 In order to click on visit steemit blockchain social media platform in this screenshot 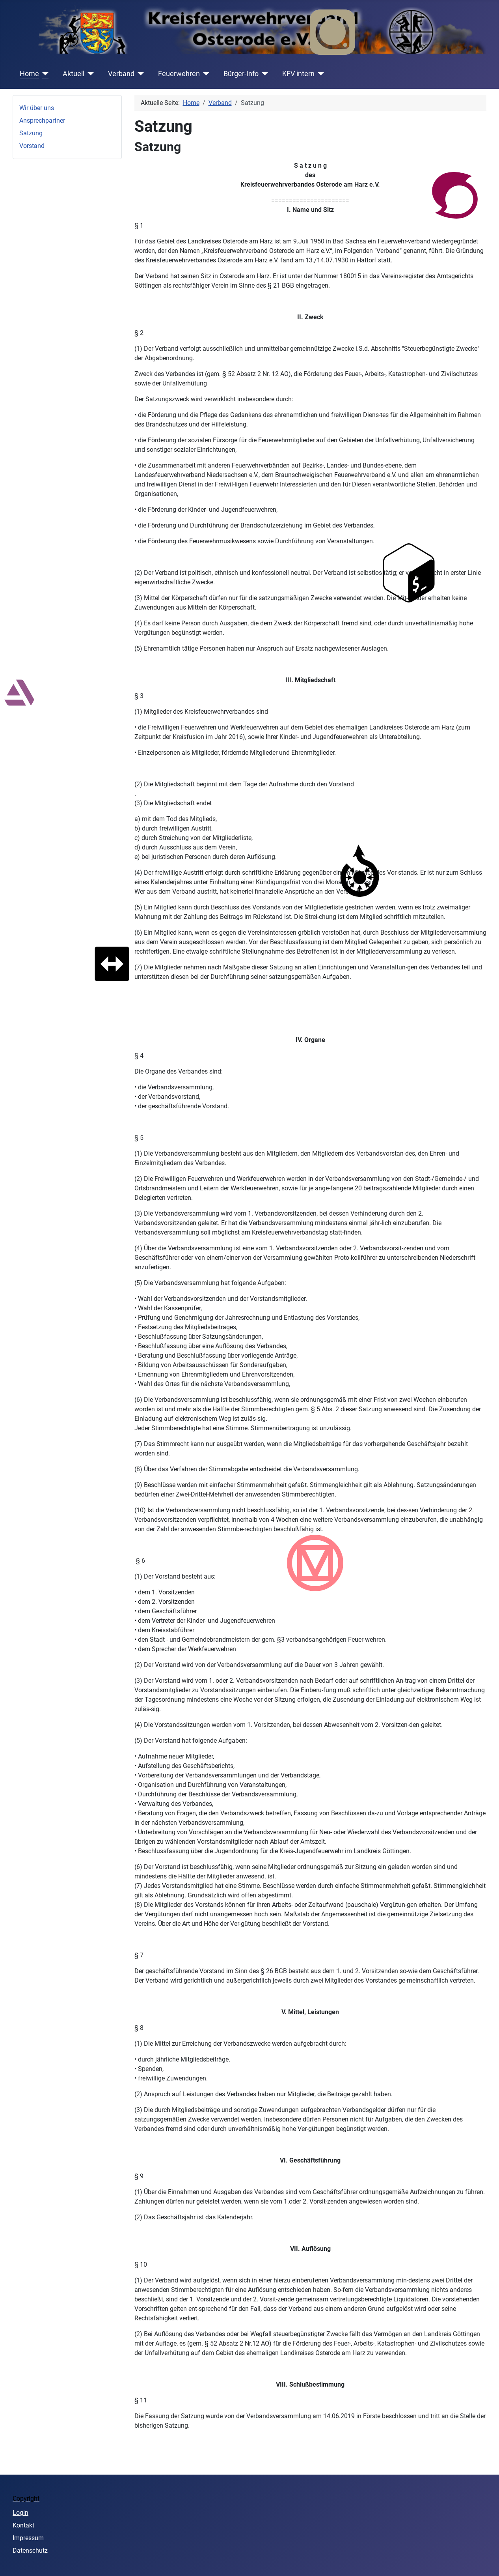, I will do `click(455, 195)`.